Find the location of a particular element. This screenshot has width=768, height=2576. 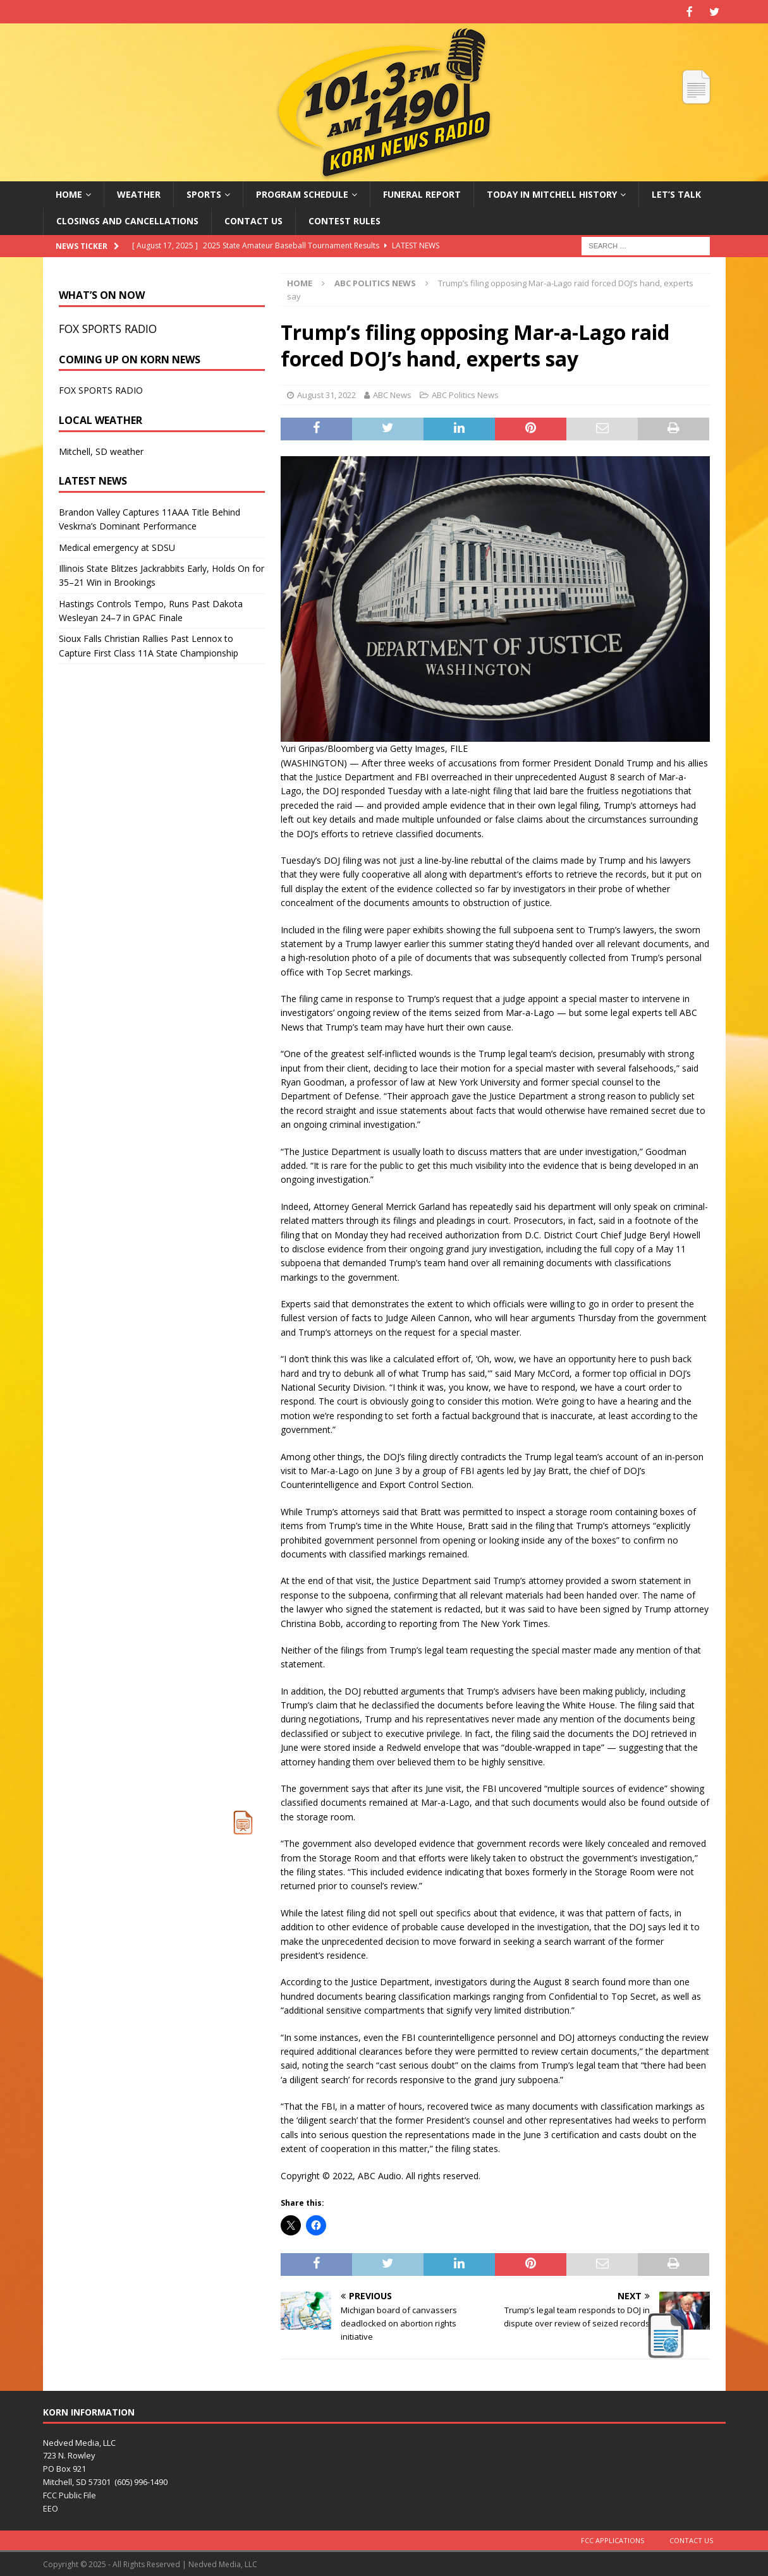

open a libreoffice web document is located at coordinates (666, 2335).